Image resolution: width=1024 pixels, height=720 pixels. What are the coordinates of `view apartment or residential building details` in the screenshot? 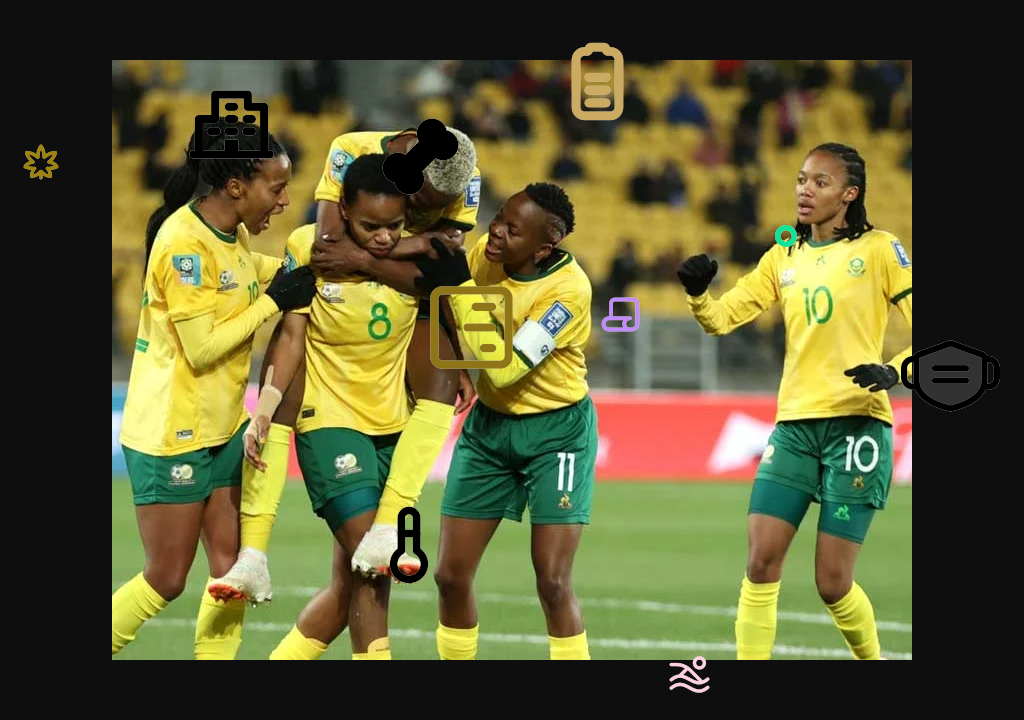 It's located at (231, 124).